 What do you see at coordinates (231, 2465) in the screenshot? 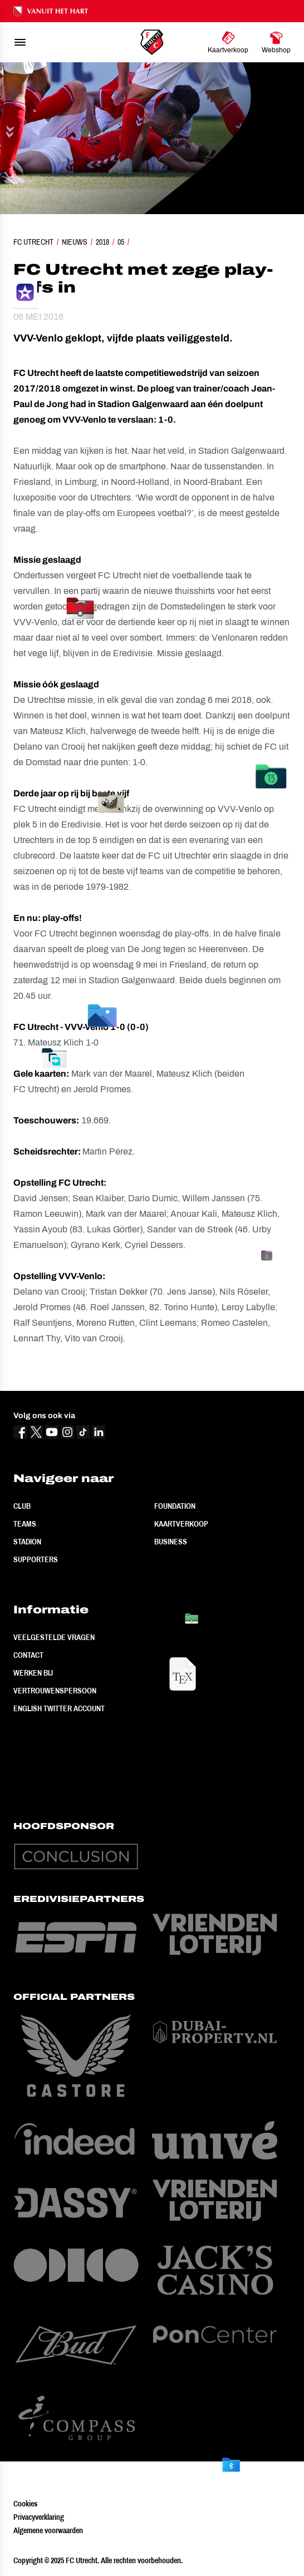
I see `open bluetooth file transfers folder` at bounding box center [231, 2465].